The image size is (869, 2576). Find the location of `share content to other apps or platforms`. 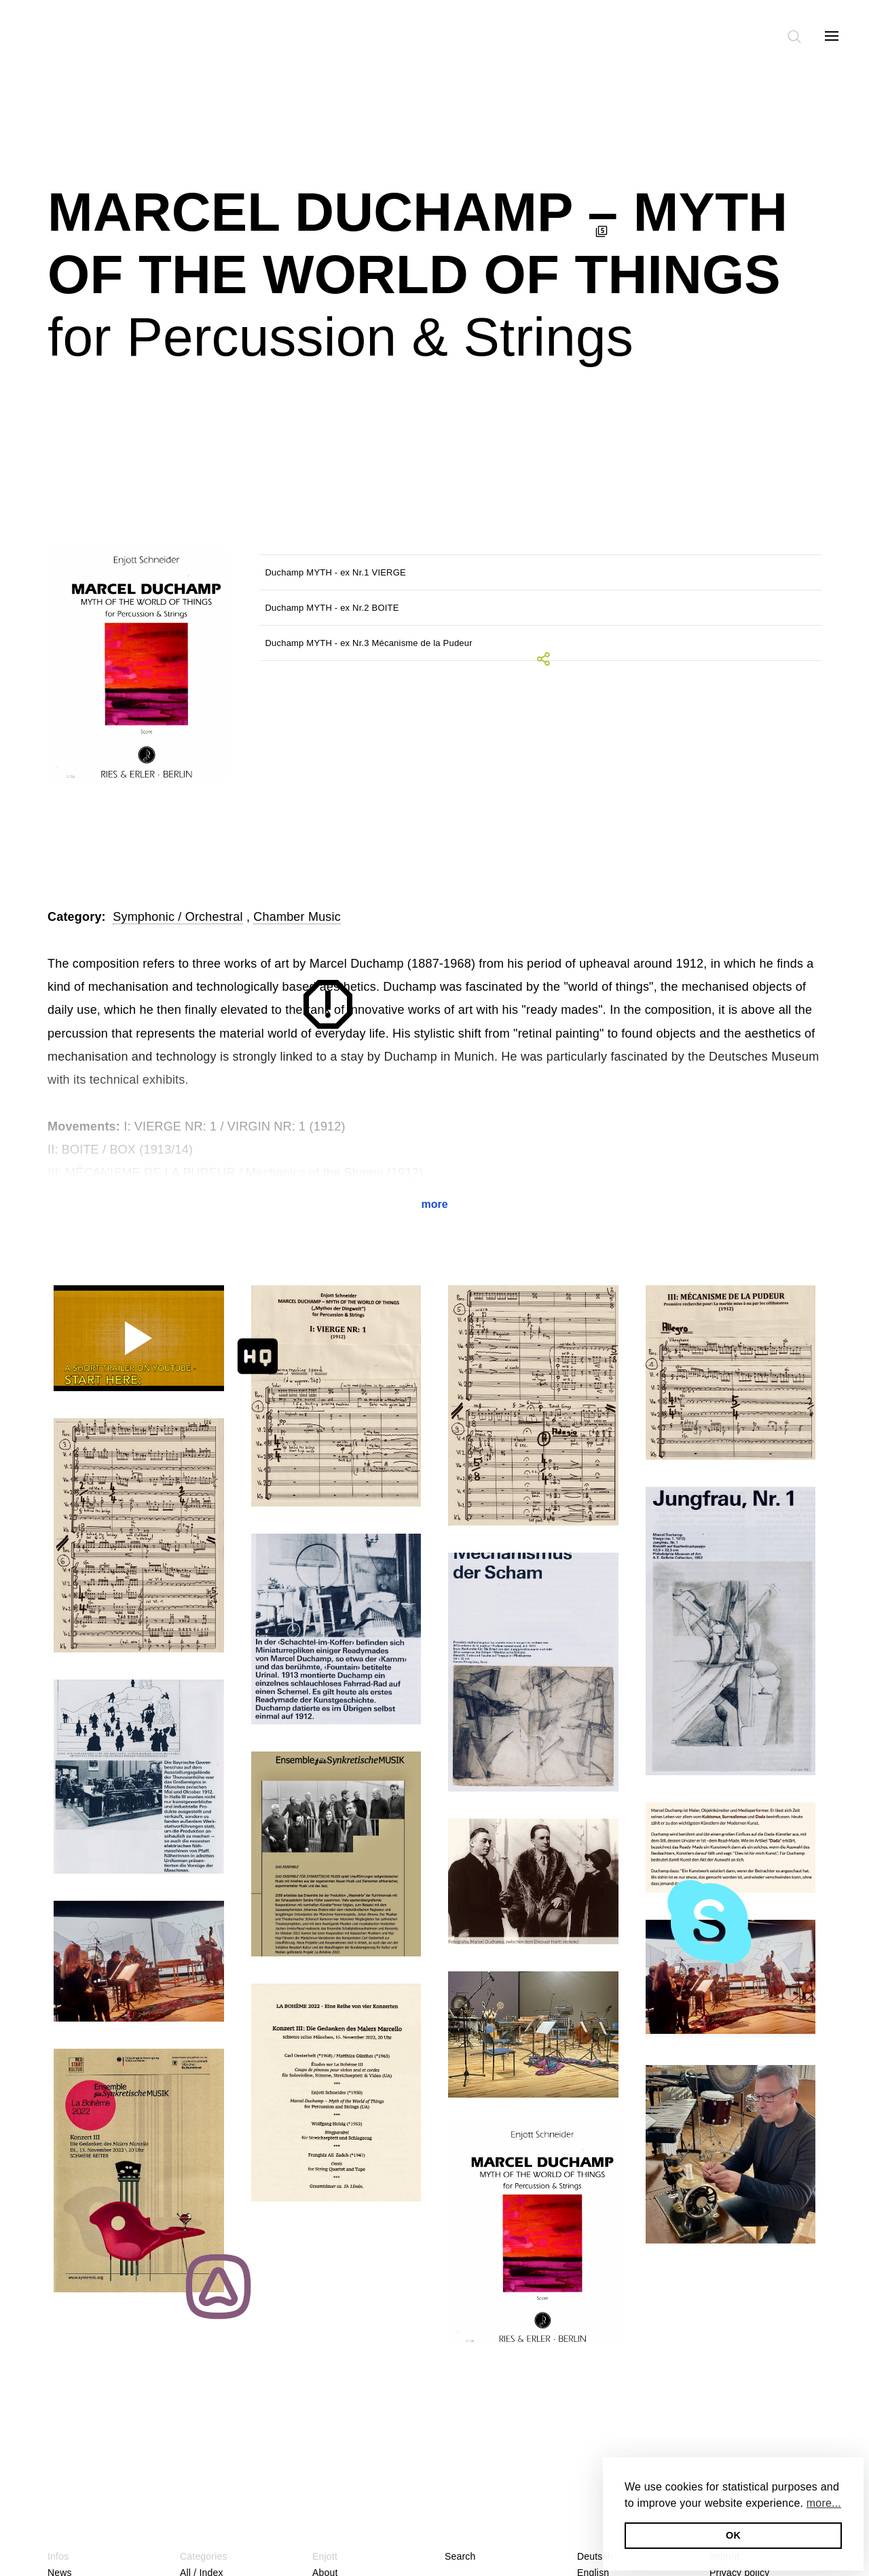

share content to other apps or platforms is located at coordinates (544, 659).